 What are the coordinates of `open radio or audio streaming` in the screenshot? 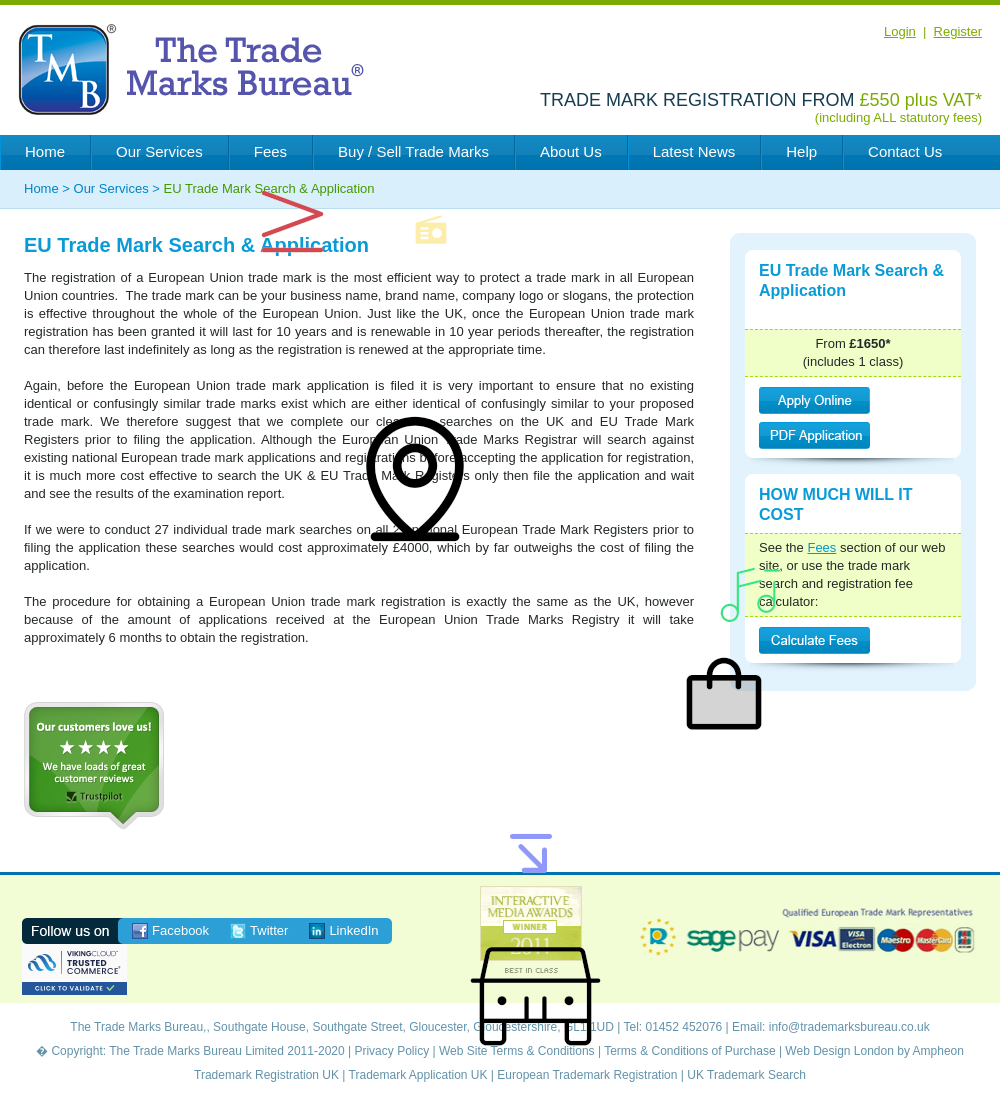 It's located at (431, 232).